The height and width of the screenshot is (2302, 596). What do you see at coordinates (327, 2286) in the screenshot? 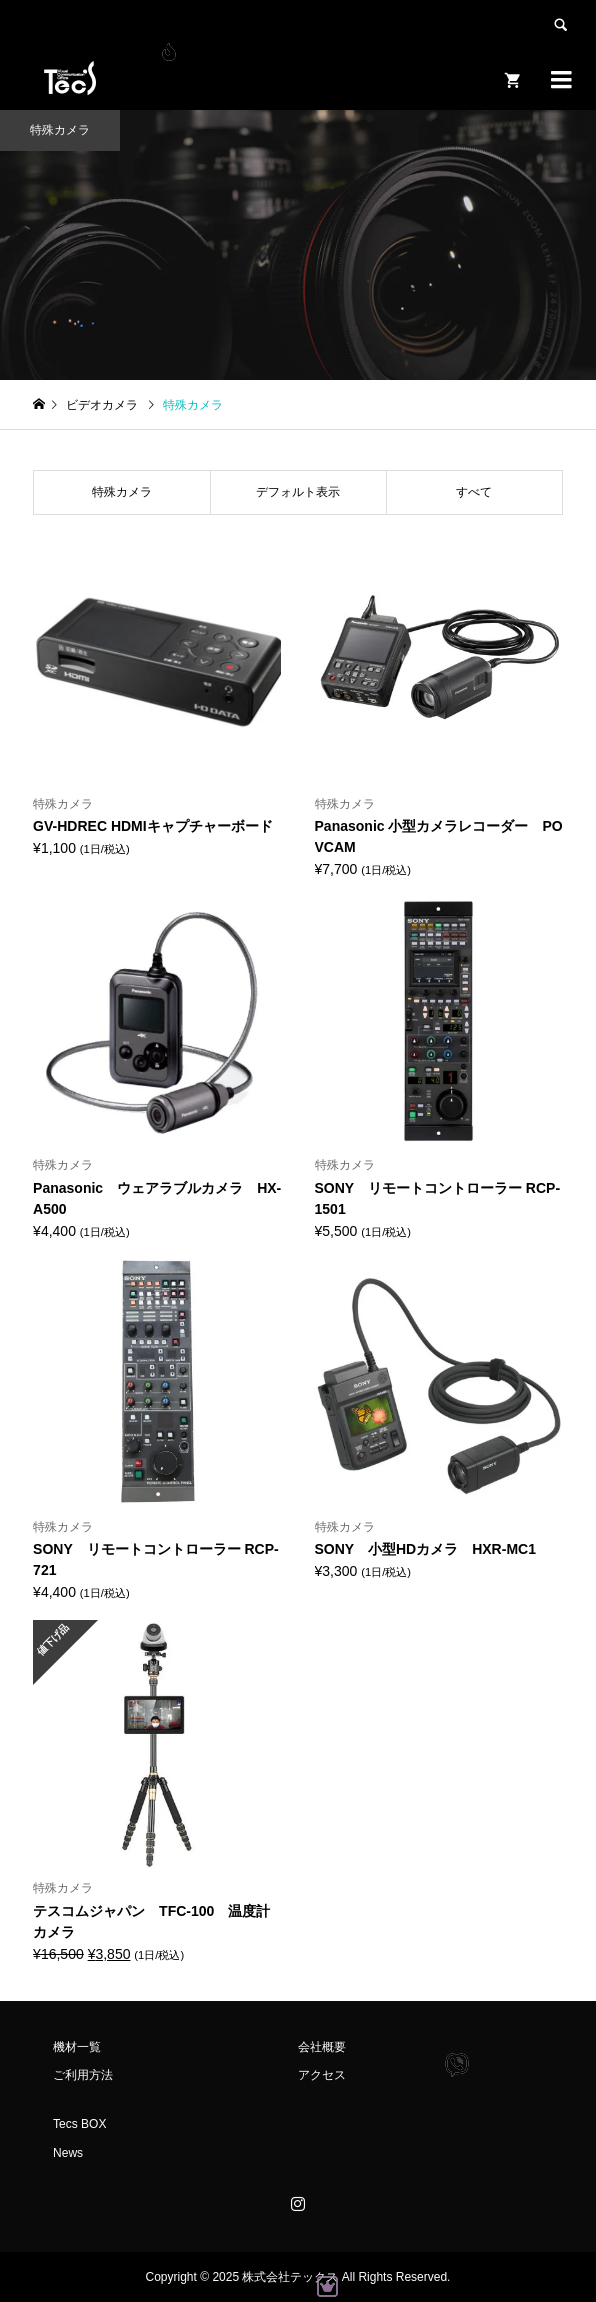
I see `web awesome brand logo` at bounding box center [327, 2286].